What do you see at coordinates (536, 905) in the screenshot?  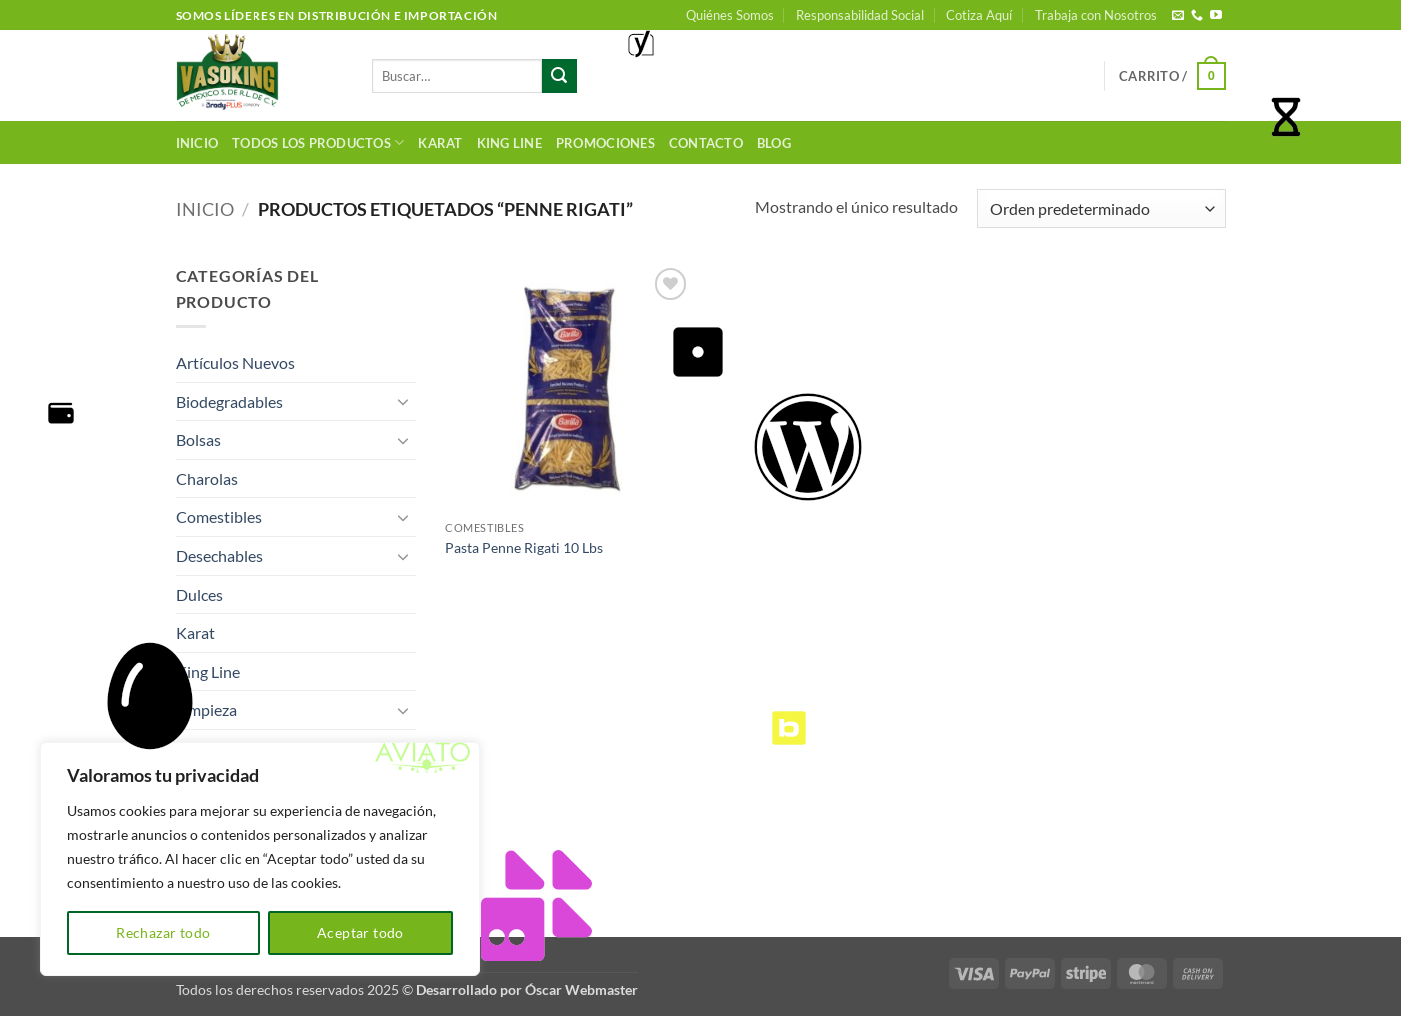 I see `open the Firefish app` at bounding box center [536, 905].